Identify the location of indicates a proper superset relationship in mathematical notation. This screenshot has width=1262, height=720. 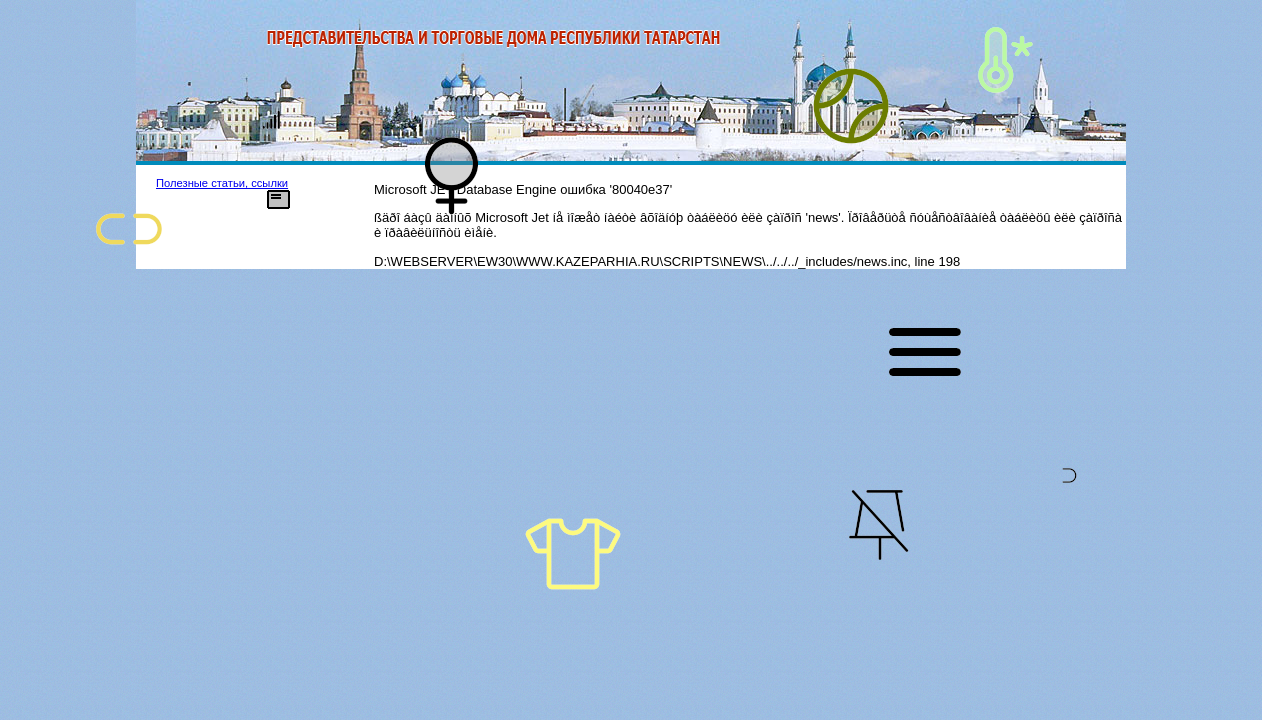
(1068, 475).